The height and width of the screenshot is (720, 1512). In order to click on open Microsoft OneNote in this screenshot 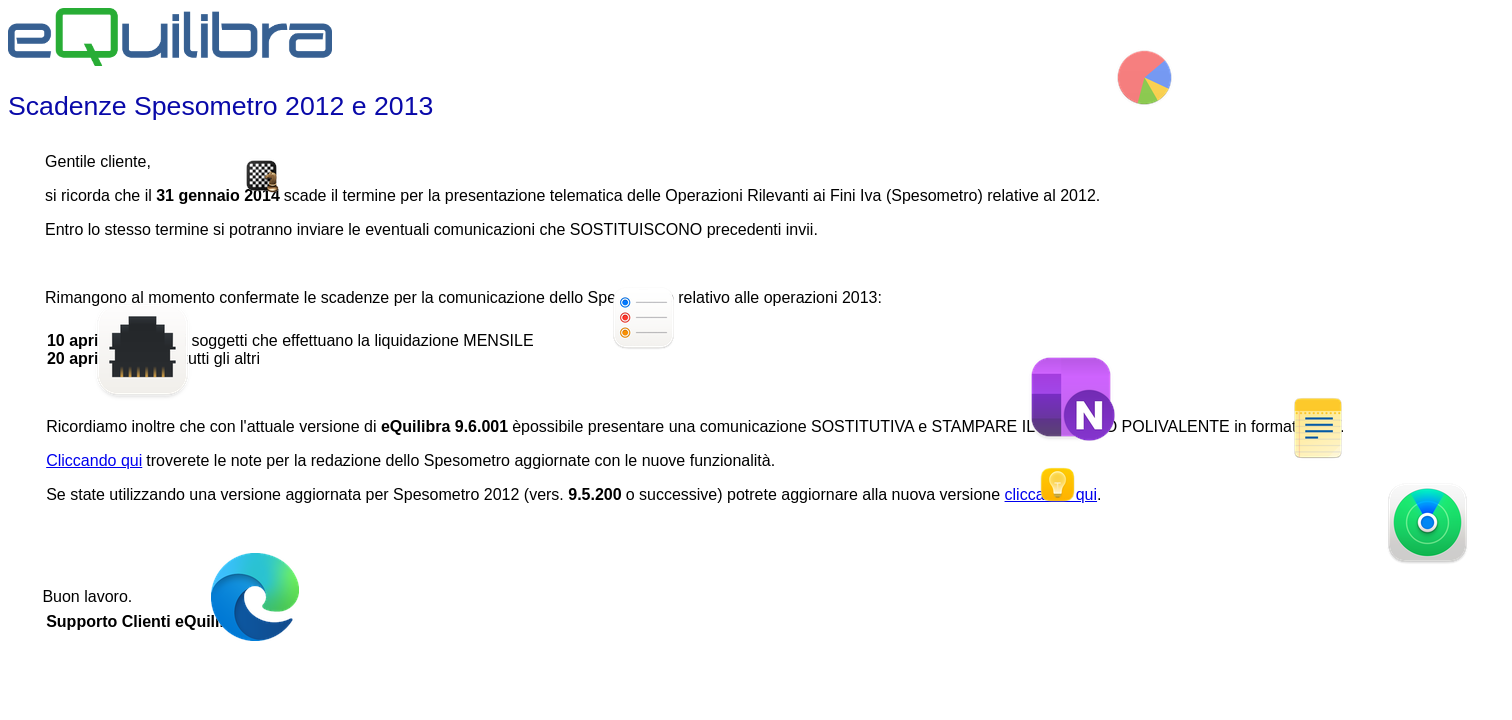, I will do `click(1071, 397)`.